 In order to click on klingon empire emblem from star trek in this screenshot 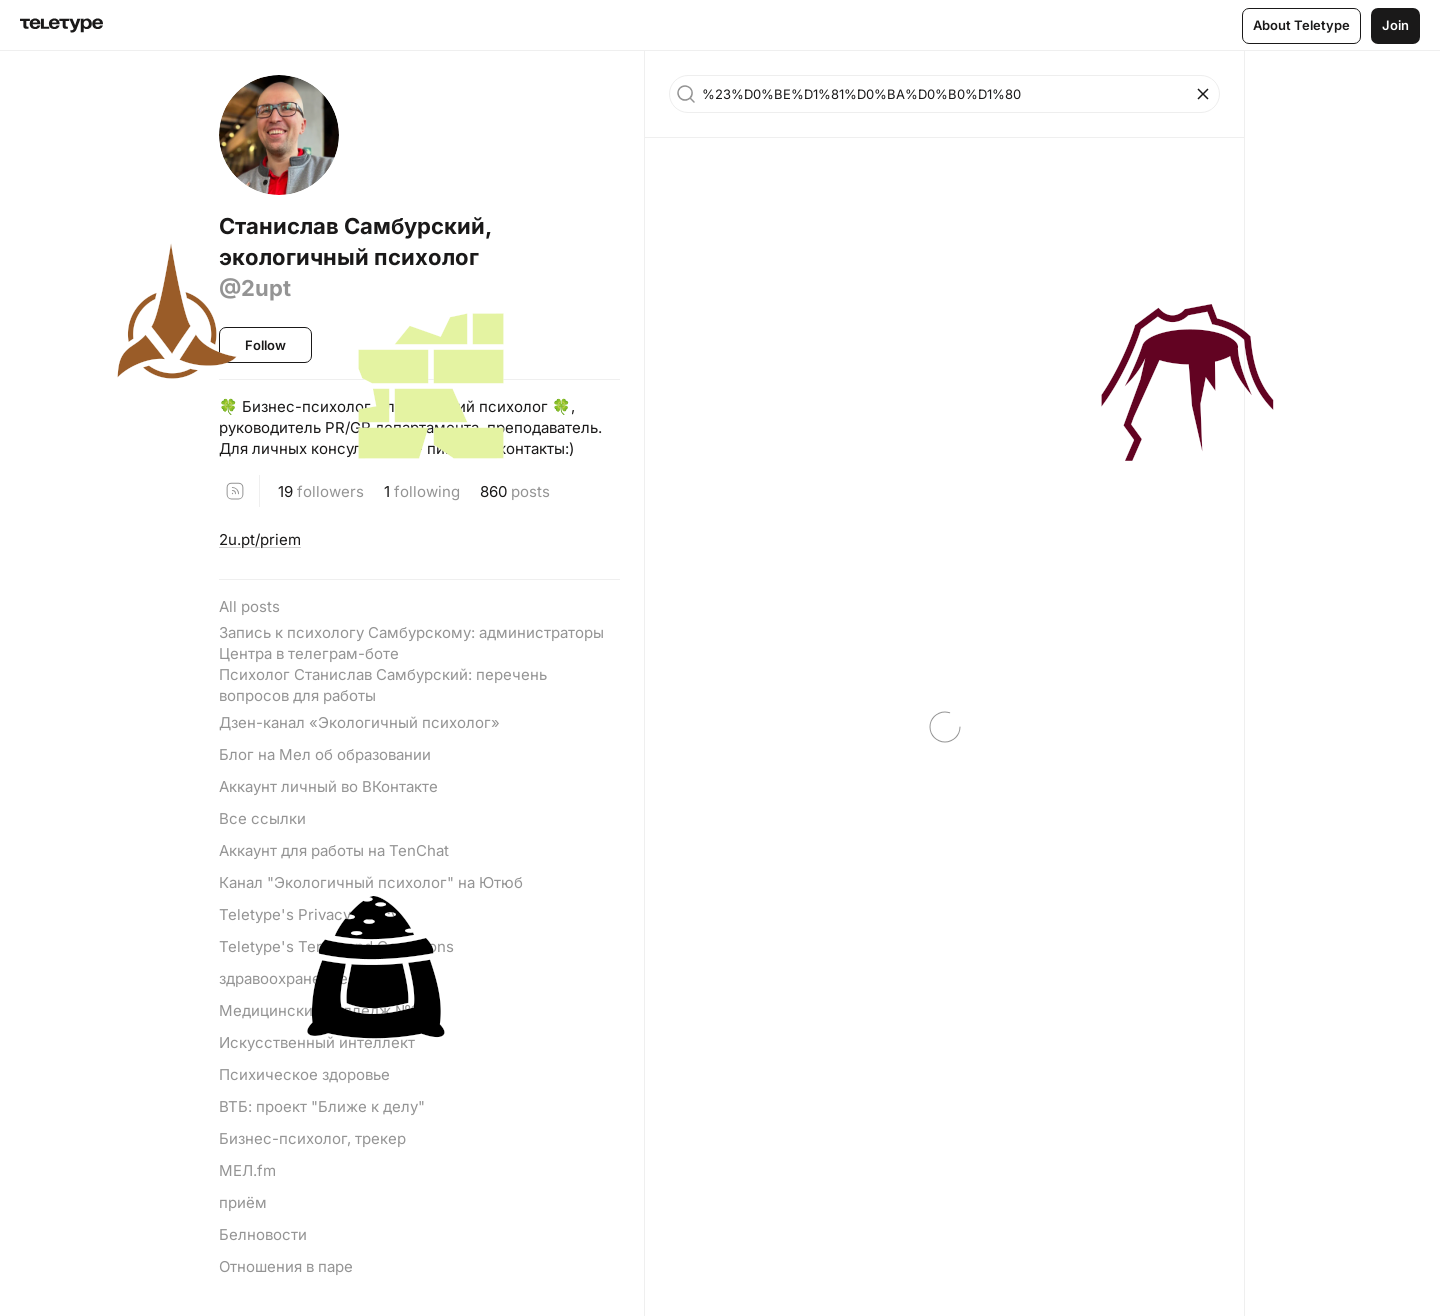, I will do `click(177, 311)`.